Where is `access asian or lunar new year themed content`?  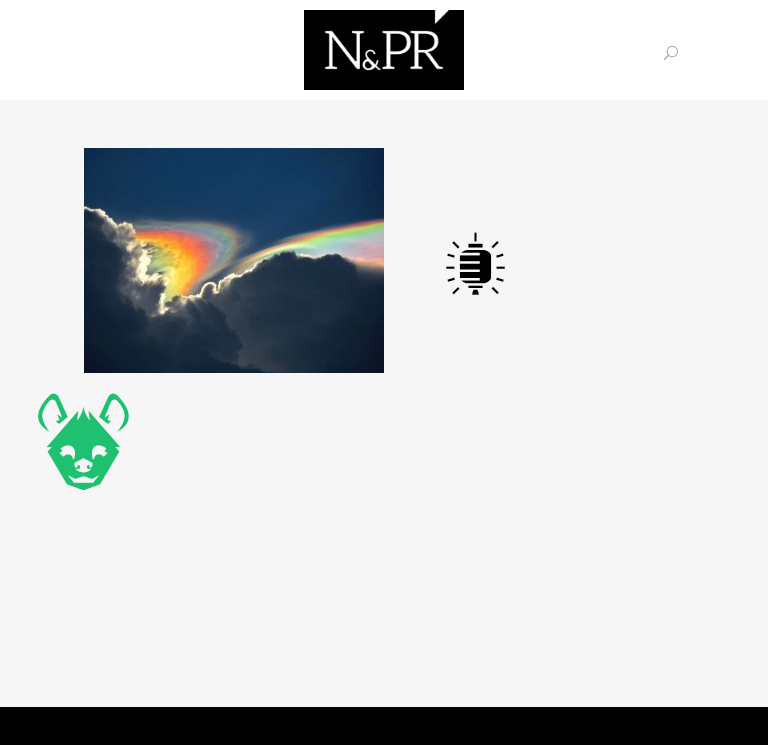 access asian or lunar new year themed content is located at coordinates (475, 263).